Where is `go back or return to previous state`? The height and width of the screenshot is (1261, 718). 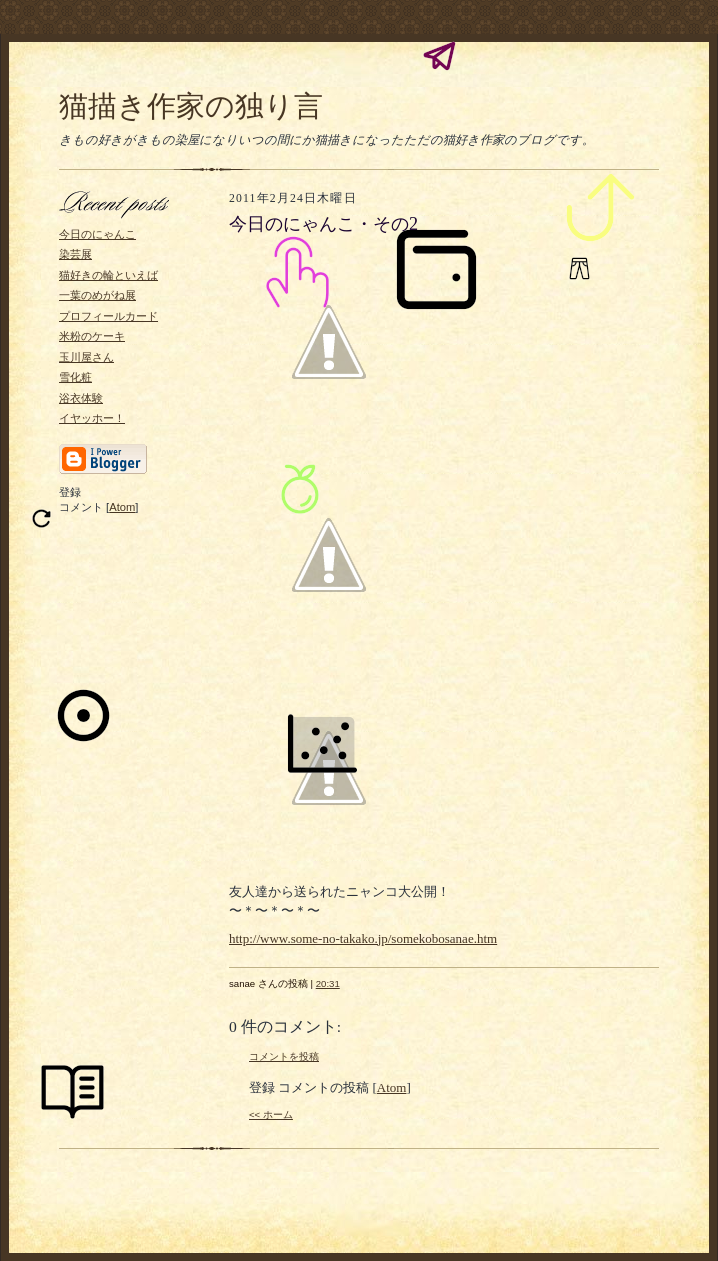
go back or return to previous state is located at coordinates (600, 207).